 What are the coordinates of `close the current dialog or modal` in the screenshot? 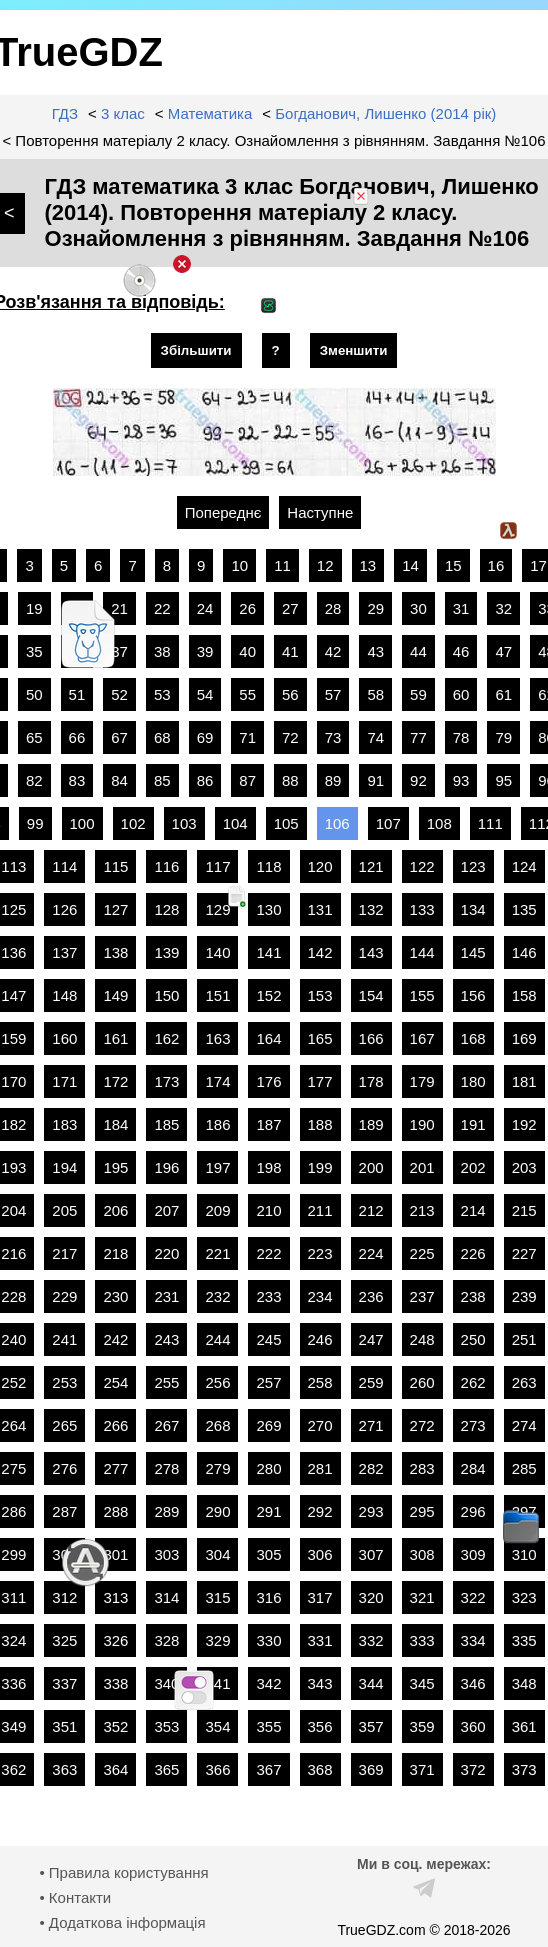 It's located at (182, 264).